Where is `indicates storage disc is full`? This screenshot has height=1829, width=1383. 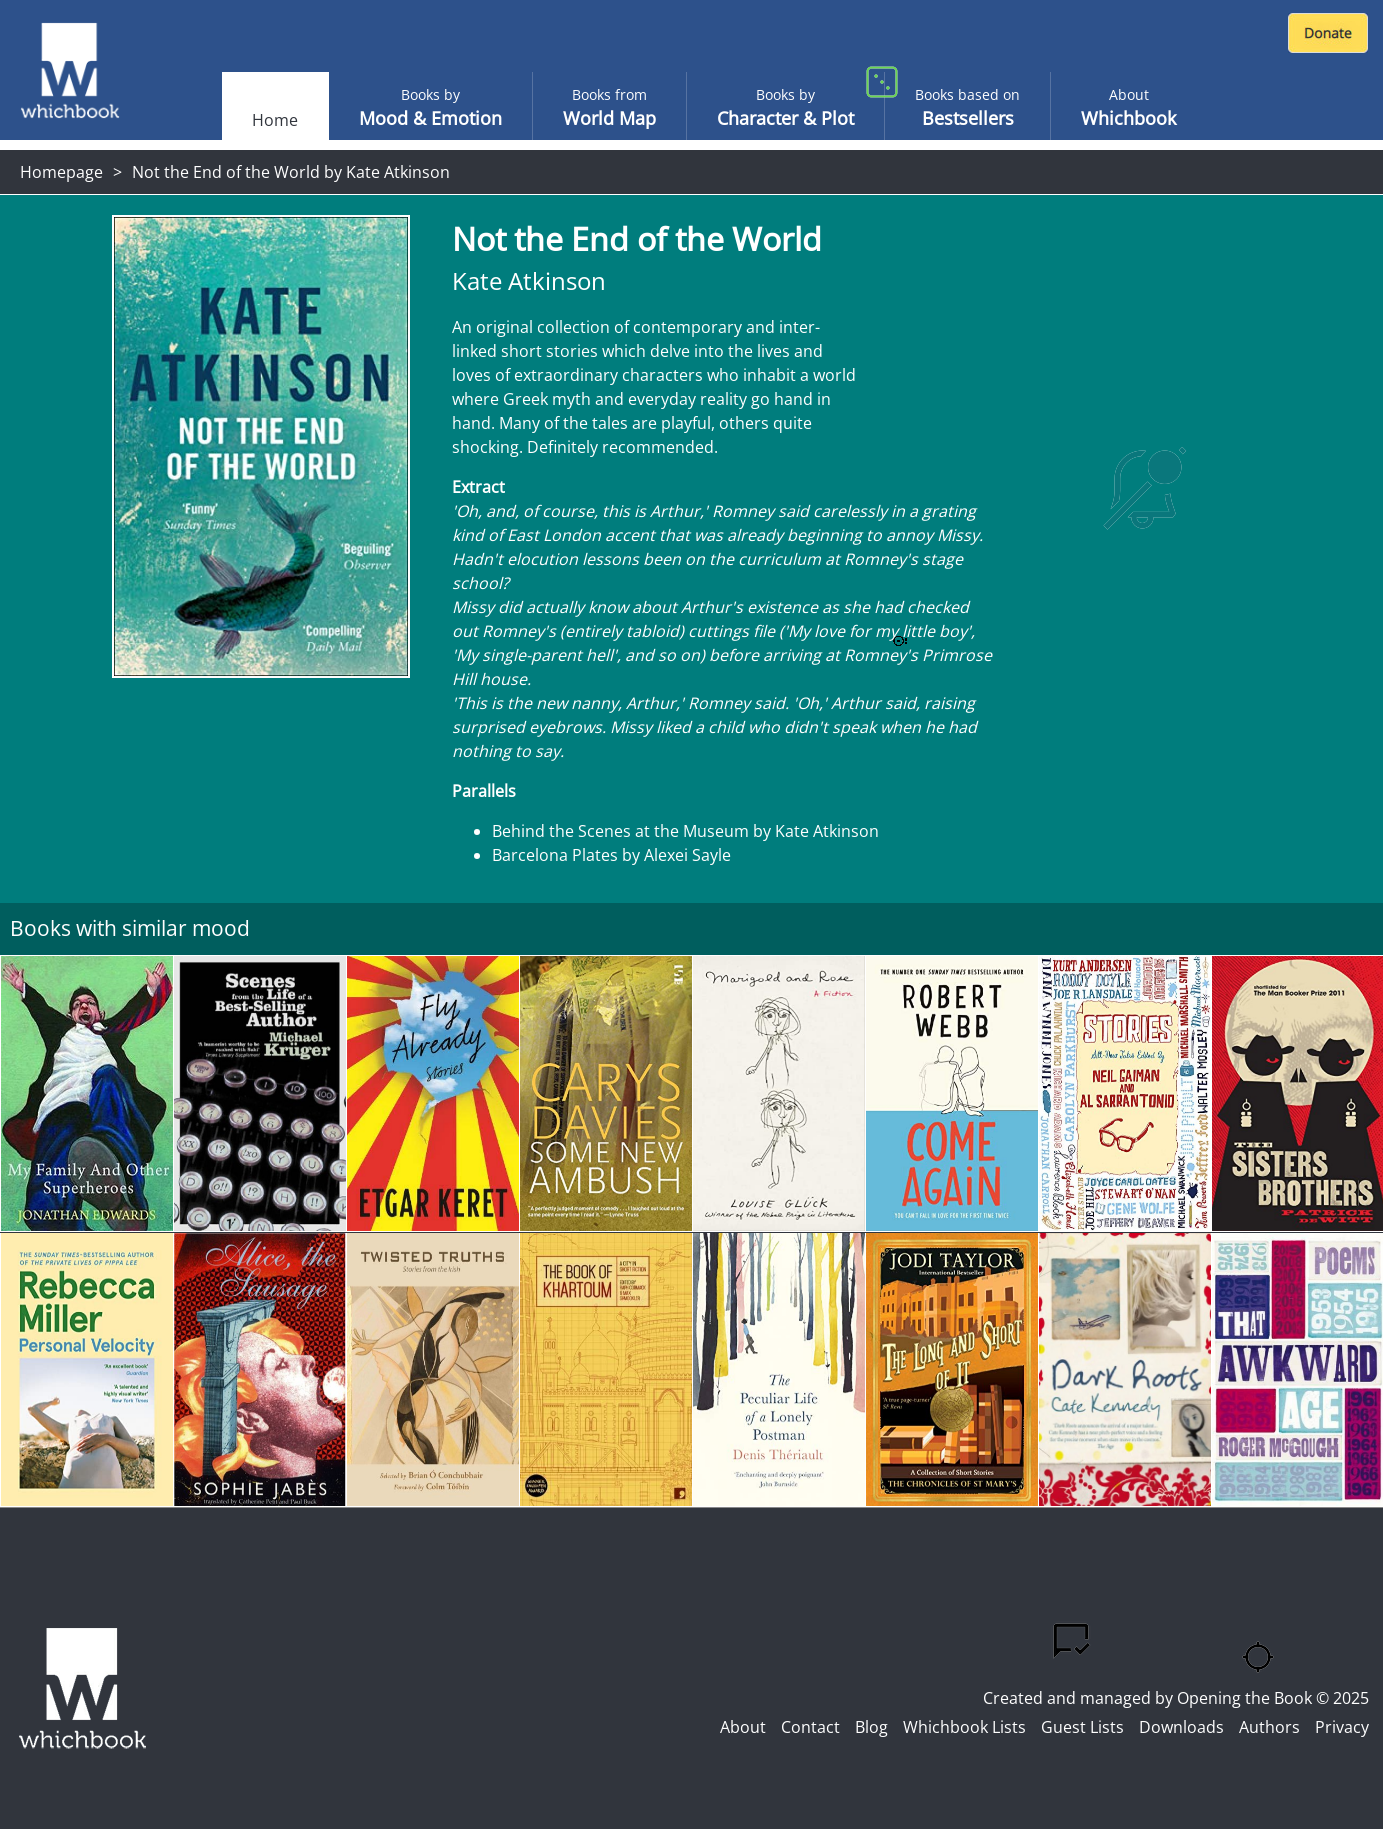 indicates storage disc is full is located at coordinates (900, 641).